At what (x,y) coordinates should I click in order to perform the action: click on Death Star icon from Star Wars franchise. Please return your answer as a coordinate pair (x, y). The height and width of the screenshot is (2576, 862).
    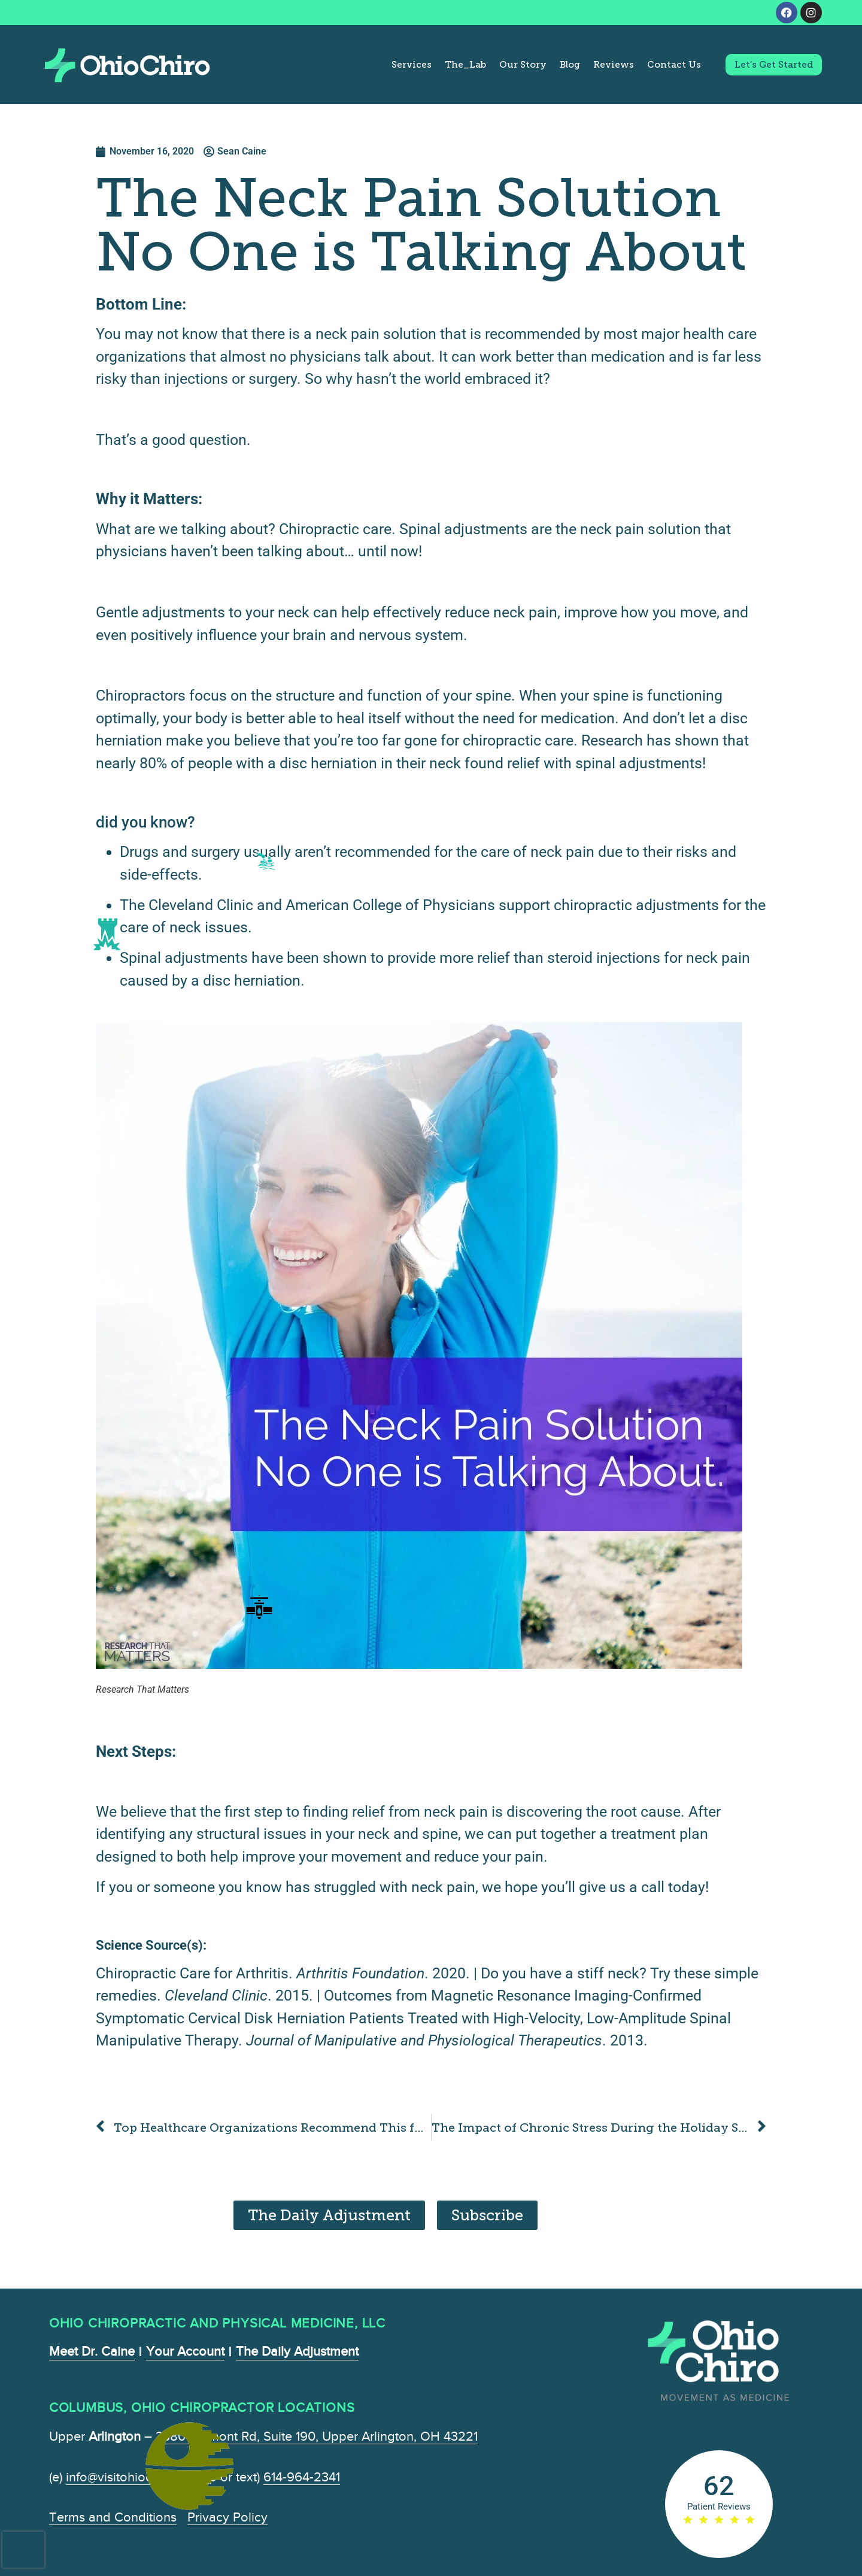
    Looking at the image, I should click on (189, 2466).